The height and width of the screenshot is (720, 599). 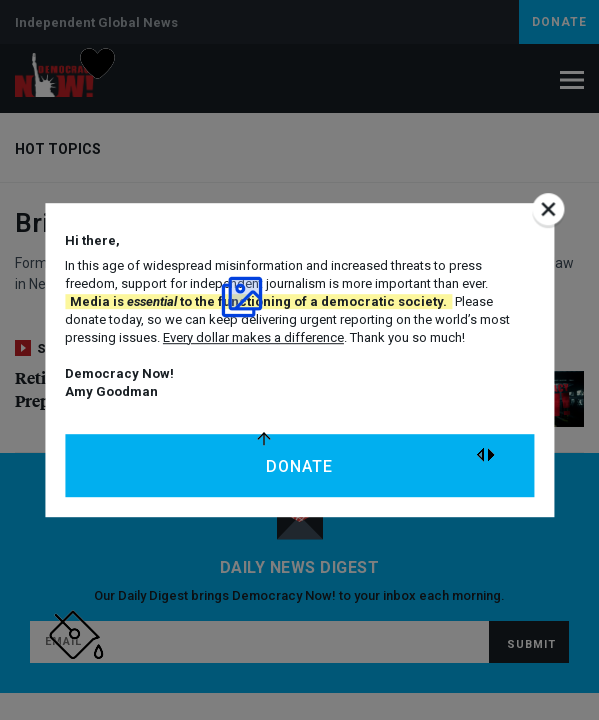 I want to click on scroll to top of page, so click(x=264, y=439).